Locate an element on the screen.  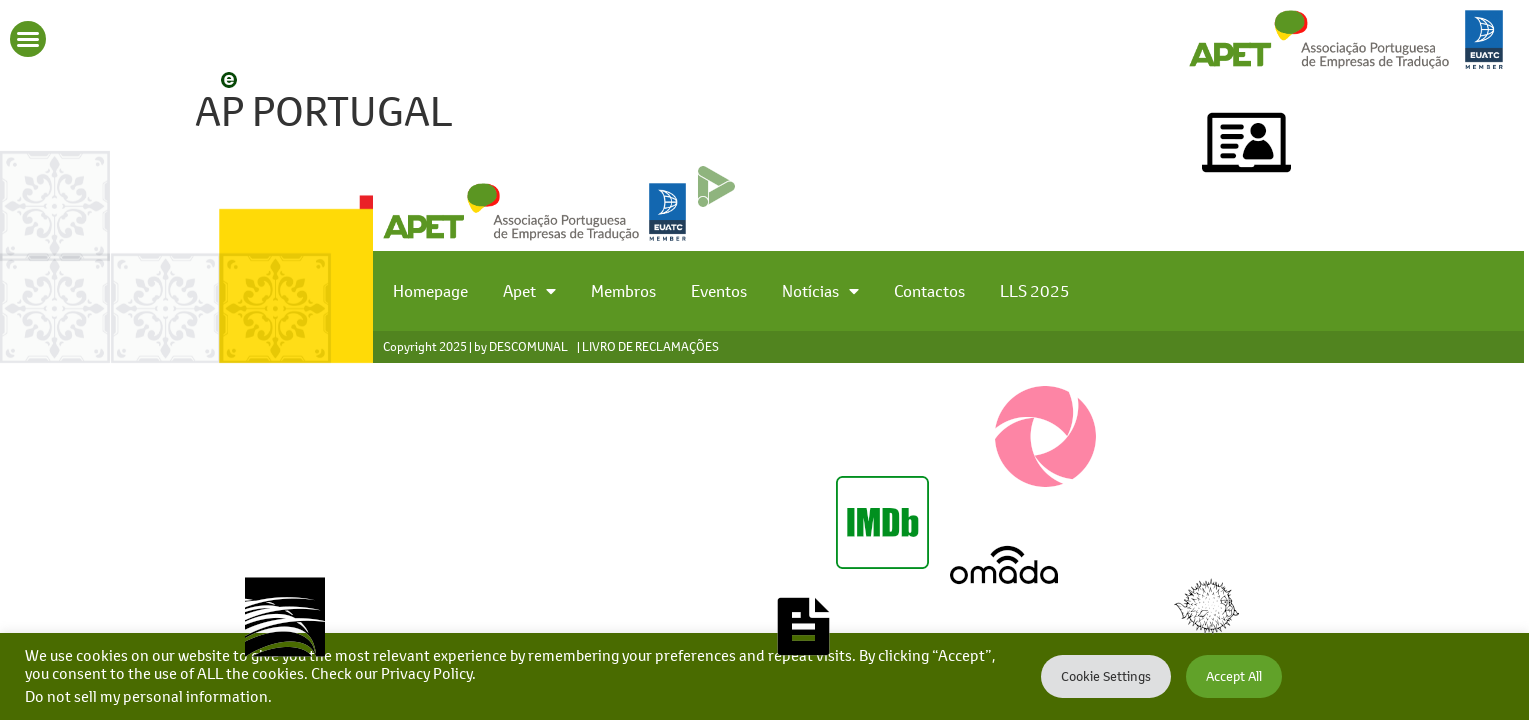
open the Copa Airlines app is located at coordinates (285, 617).